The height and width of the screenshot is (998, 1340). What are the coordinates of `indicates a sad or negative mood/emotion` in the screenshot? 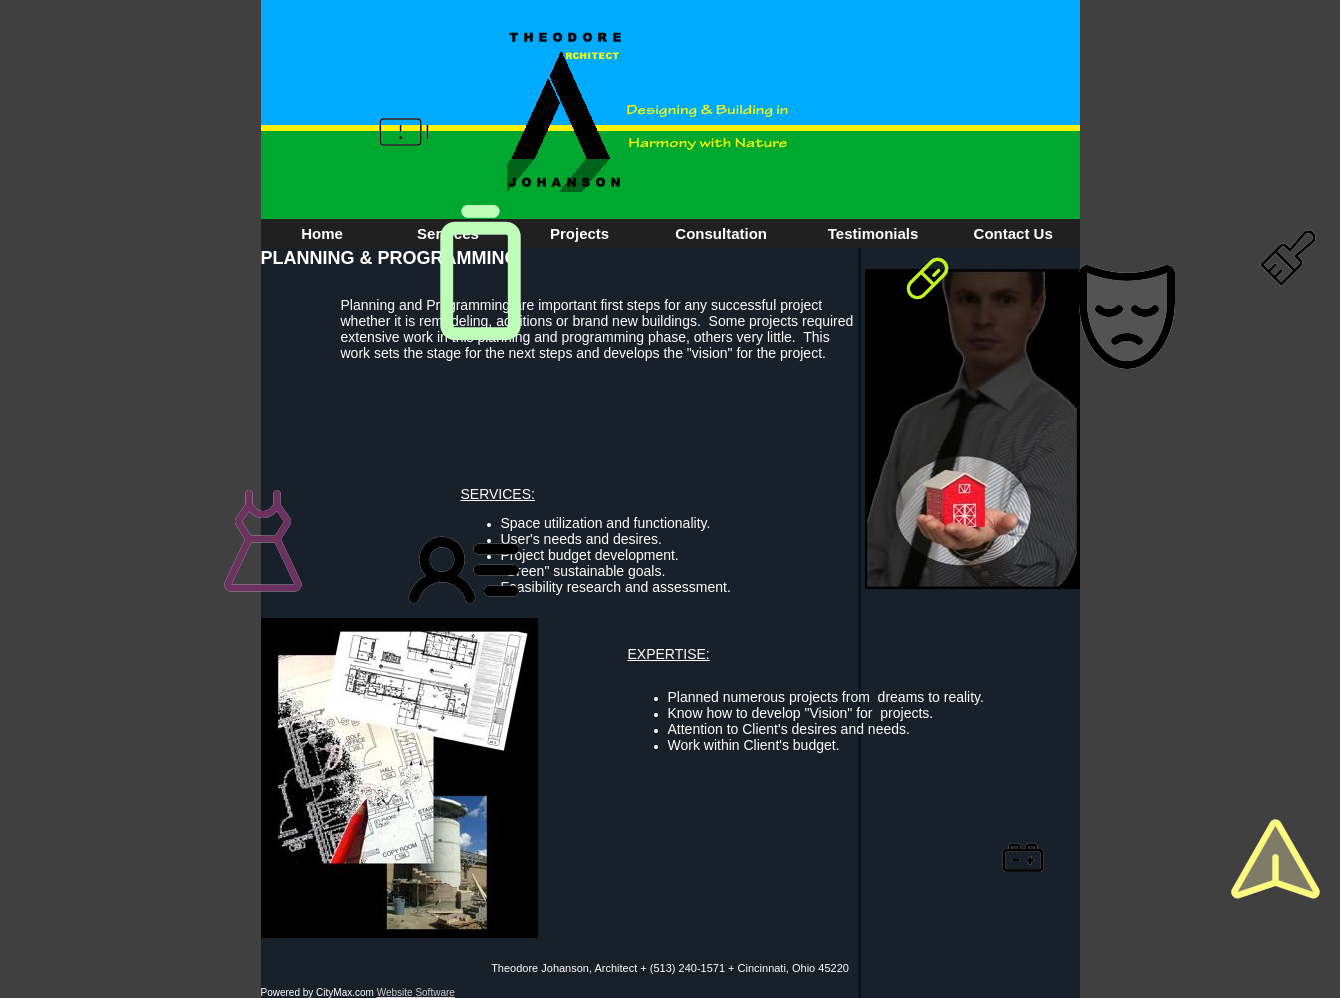 It's located at (1127, 313).